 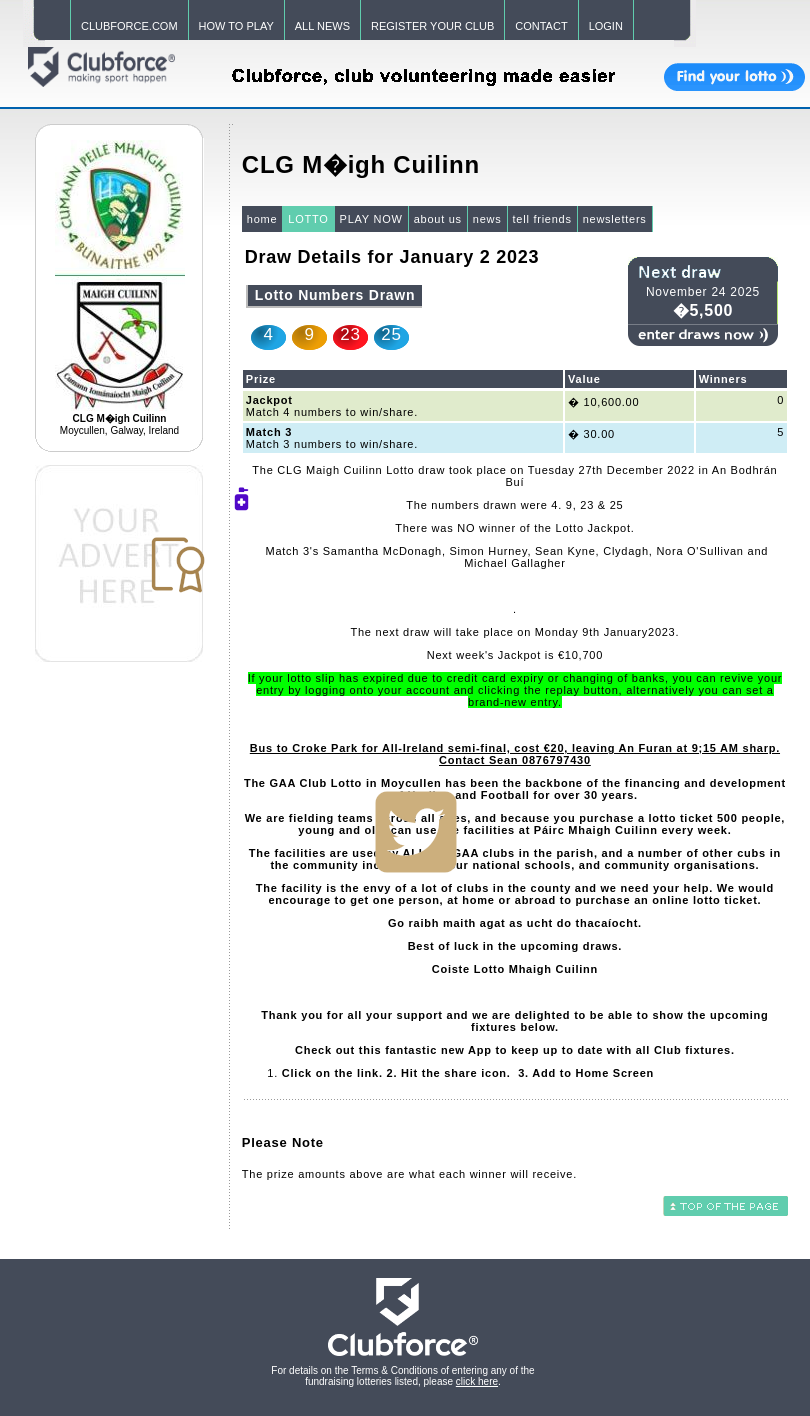 I want to click on share to Twitter, so click(x=416, y=832).